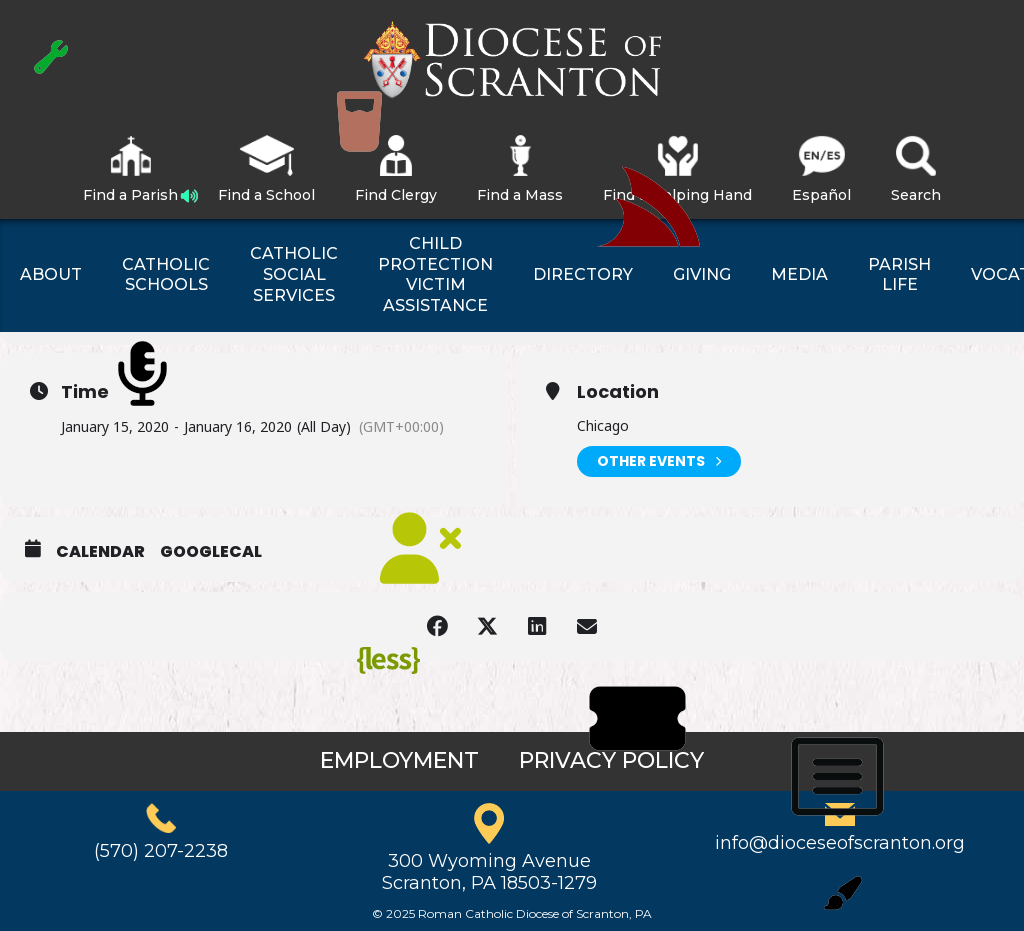  Describe the element at coordinates (142, 373) in the screenshot. I see `tap to record audio or voice message` at that location.